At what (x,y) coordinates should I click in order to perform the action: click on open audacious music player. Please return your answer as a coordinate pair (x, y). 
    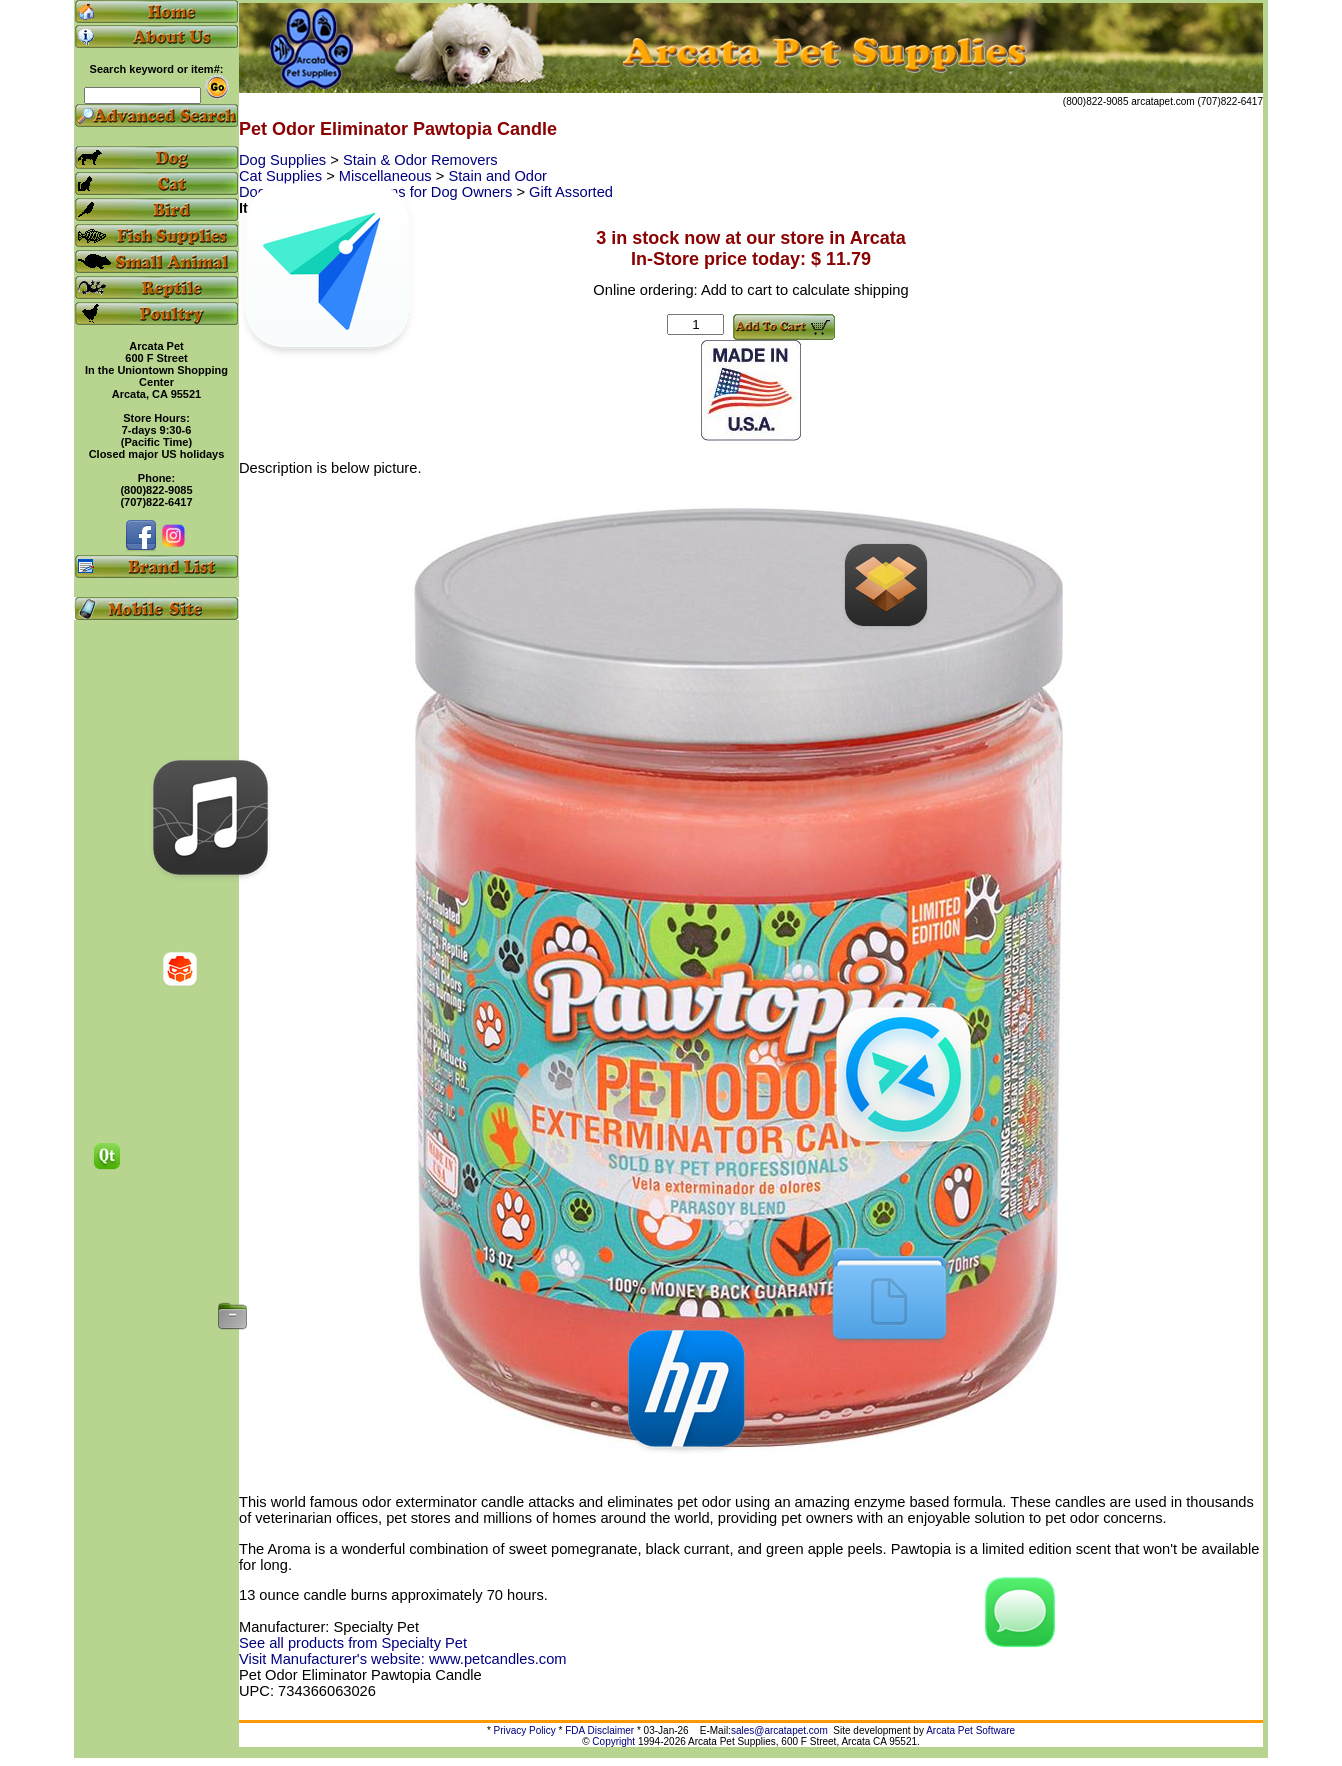
    Looking at the image, I should click on (210, 817).